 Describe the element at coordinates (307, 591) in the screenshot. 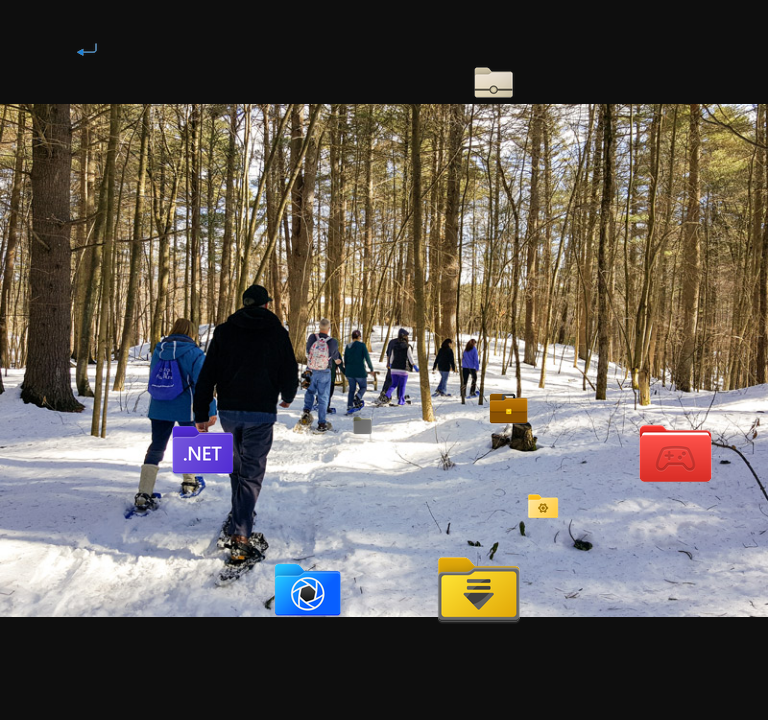

I see `open keyshot project files folder` at that location.